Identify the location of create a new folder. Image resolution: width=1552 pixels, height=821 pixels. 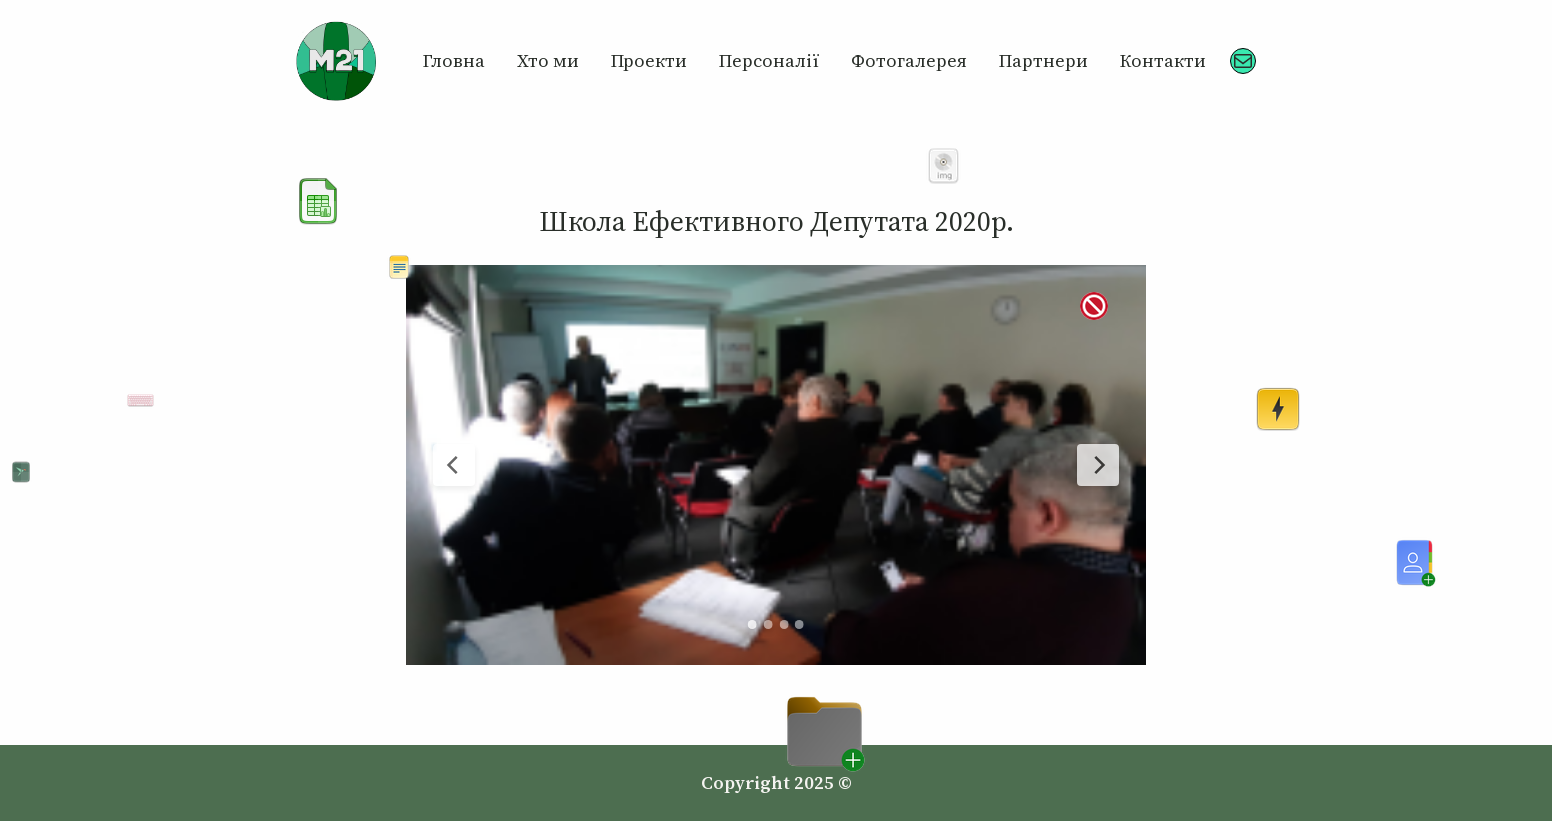
(824, 731).